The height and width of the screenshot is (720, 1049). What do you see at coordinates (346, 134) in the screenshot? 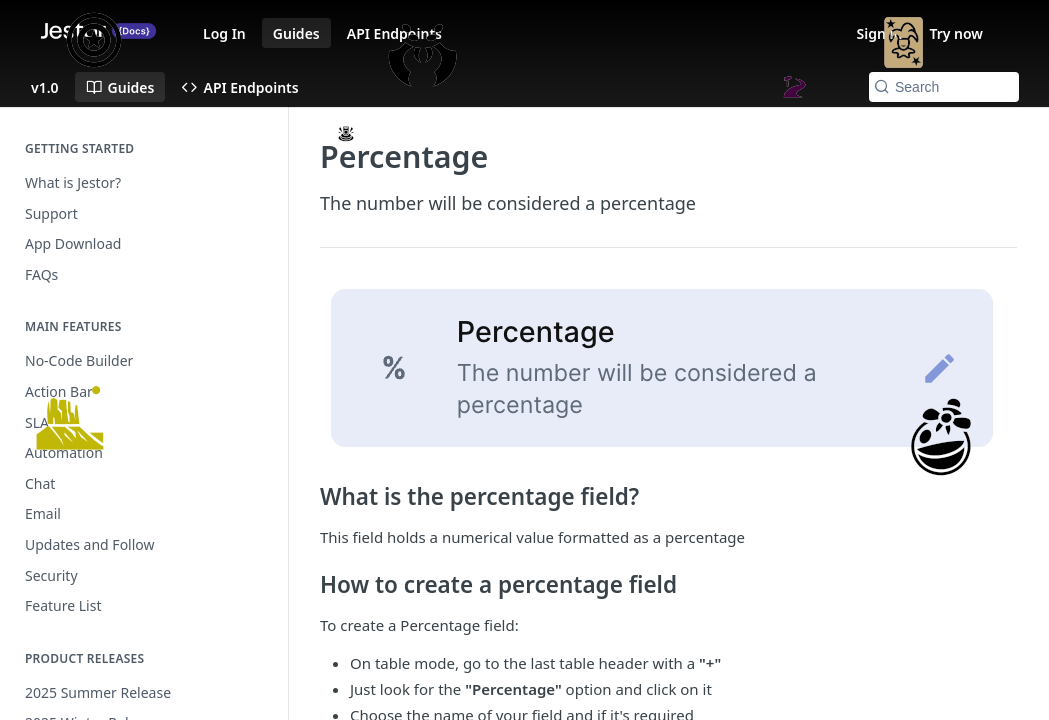
I see `tap to confirm or activate` at bounding box center [346, 134].